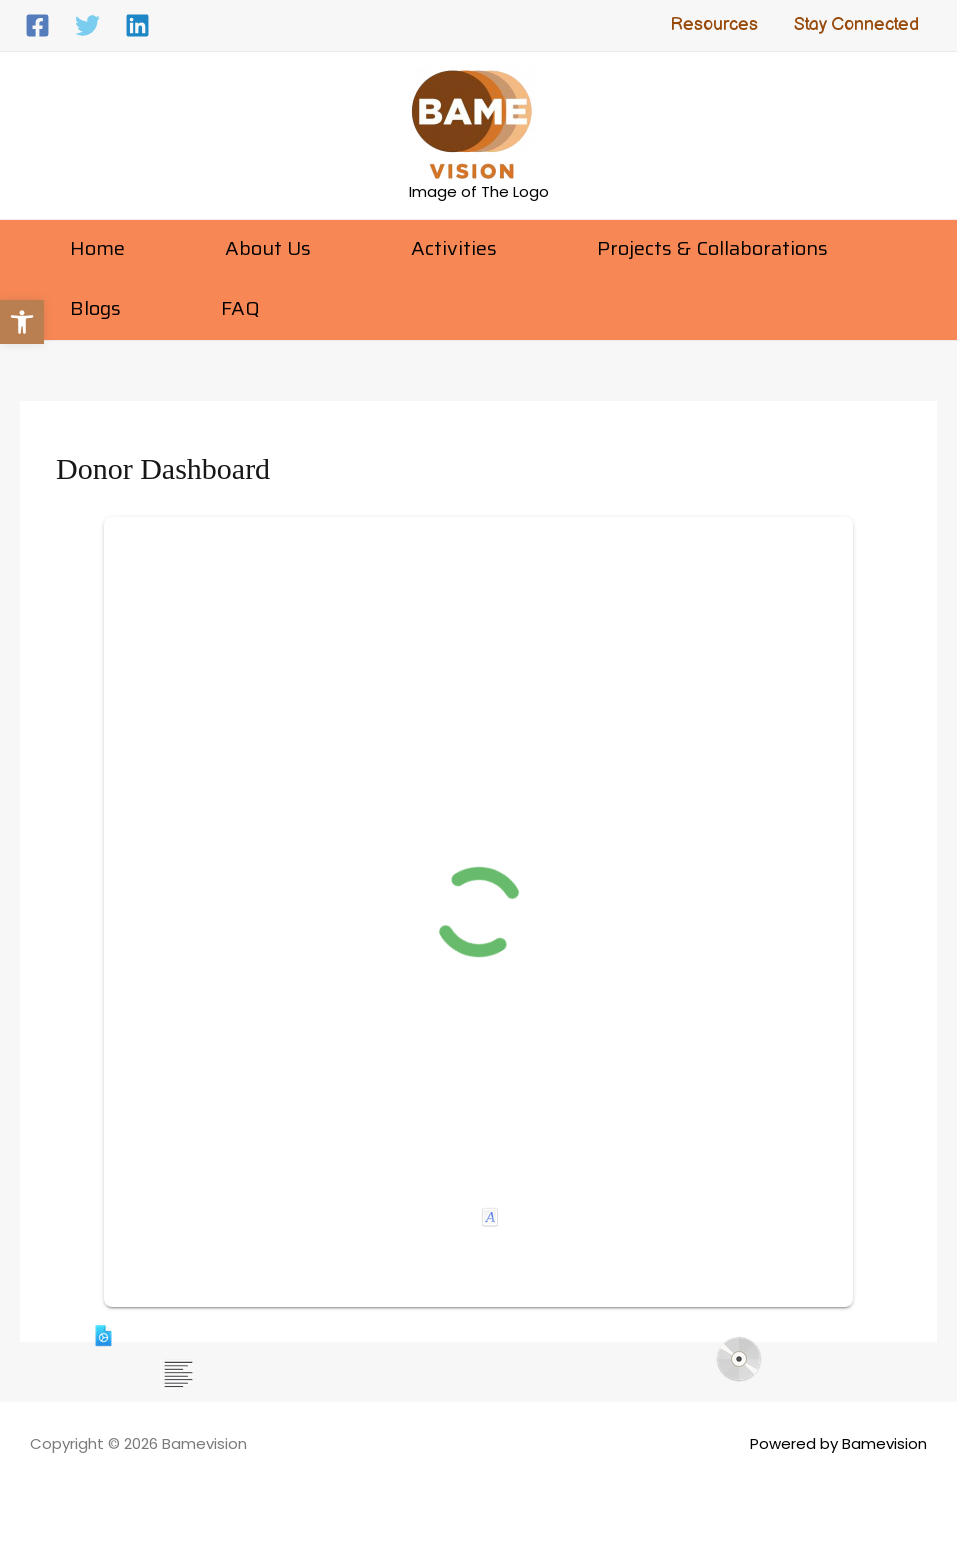 Image resolution: width=957 pixels, height=1542 pixels. What do you see at coordinates (103, 1335) in the screenshot?
I see `an AppImage application package file` at bounding box center [103, 1335].